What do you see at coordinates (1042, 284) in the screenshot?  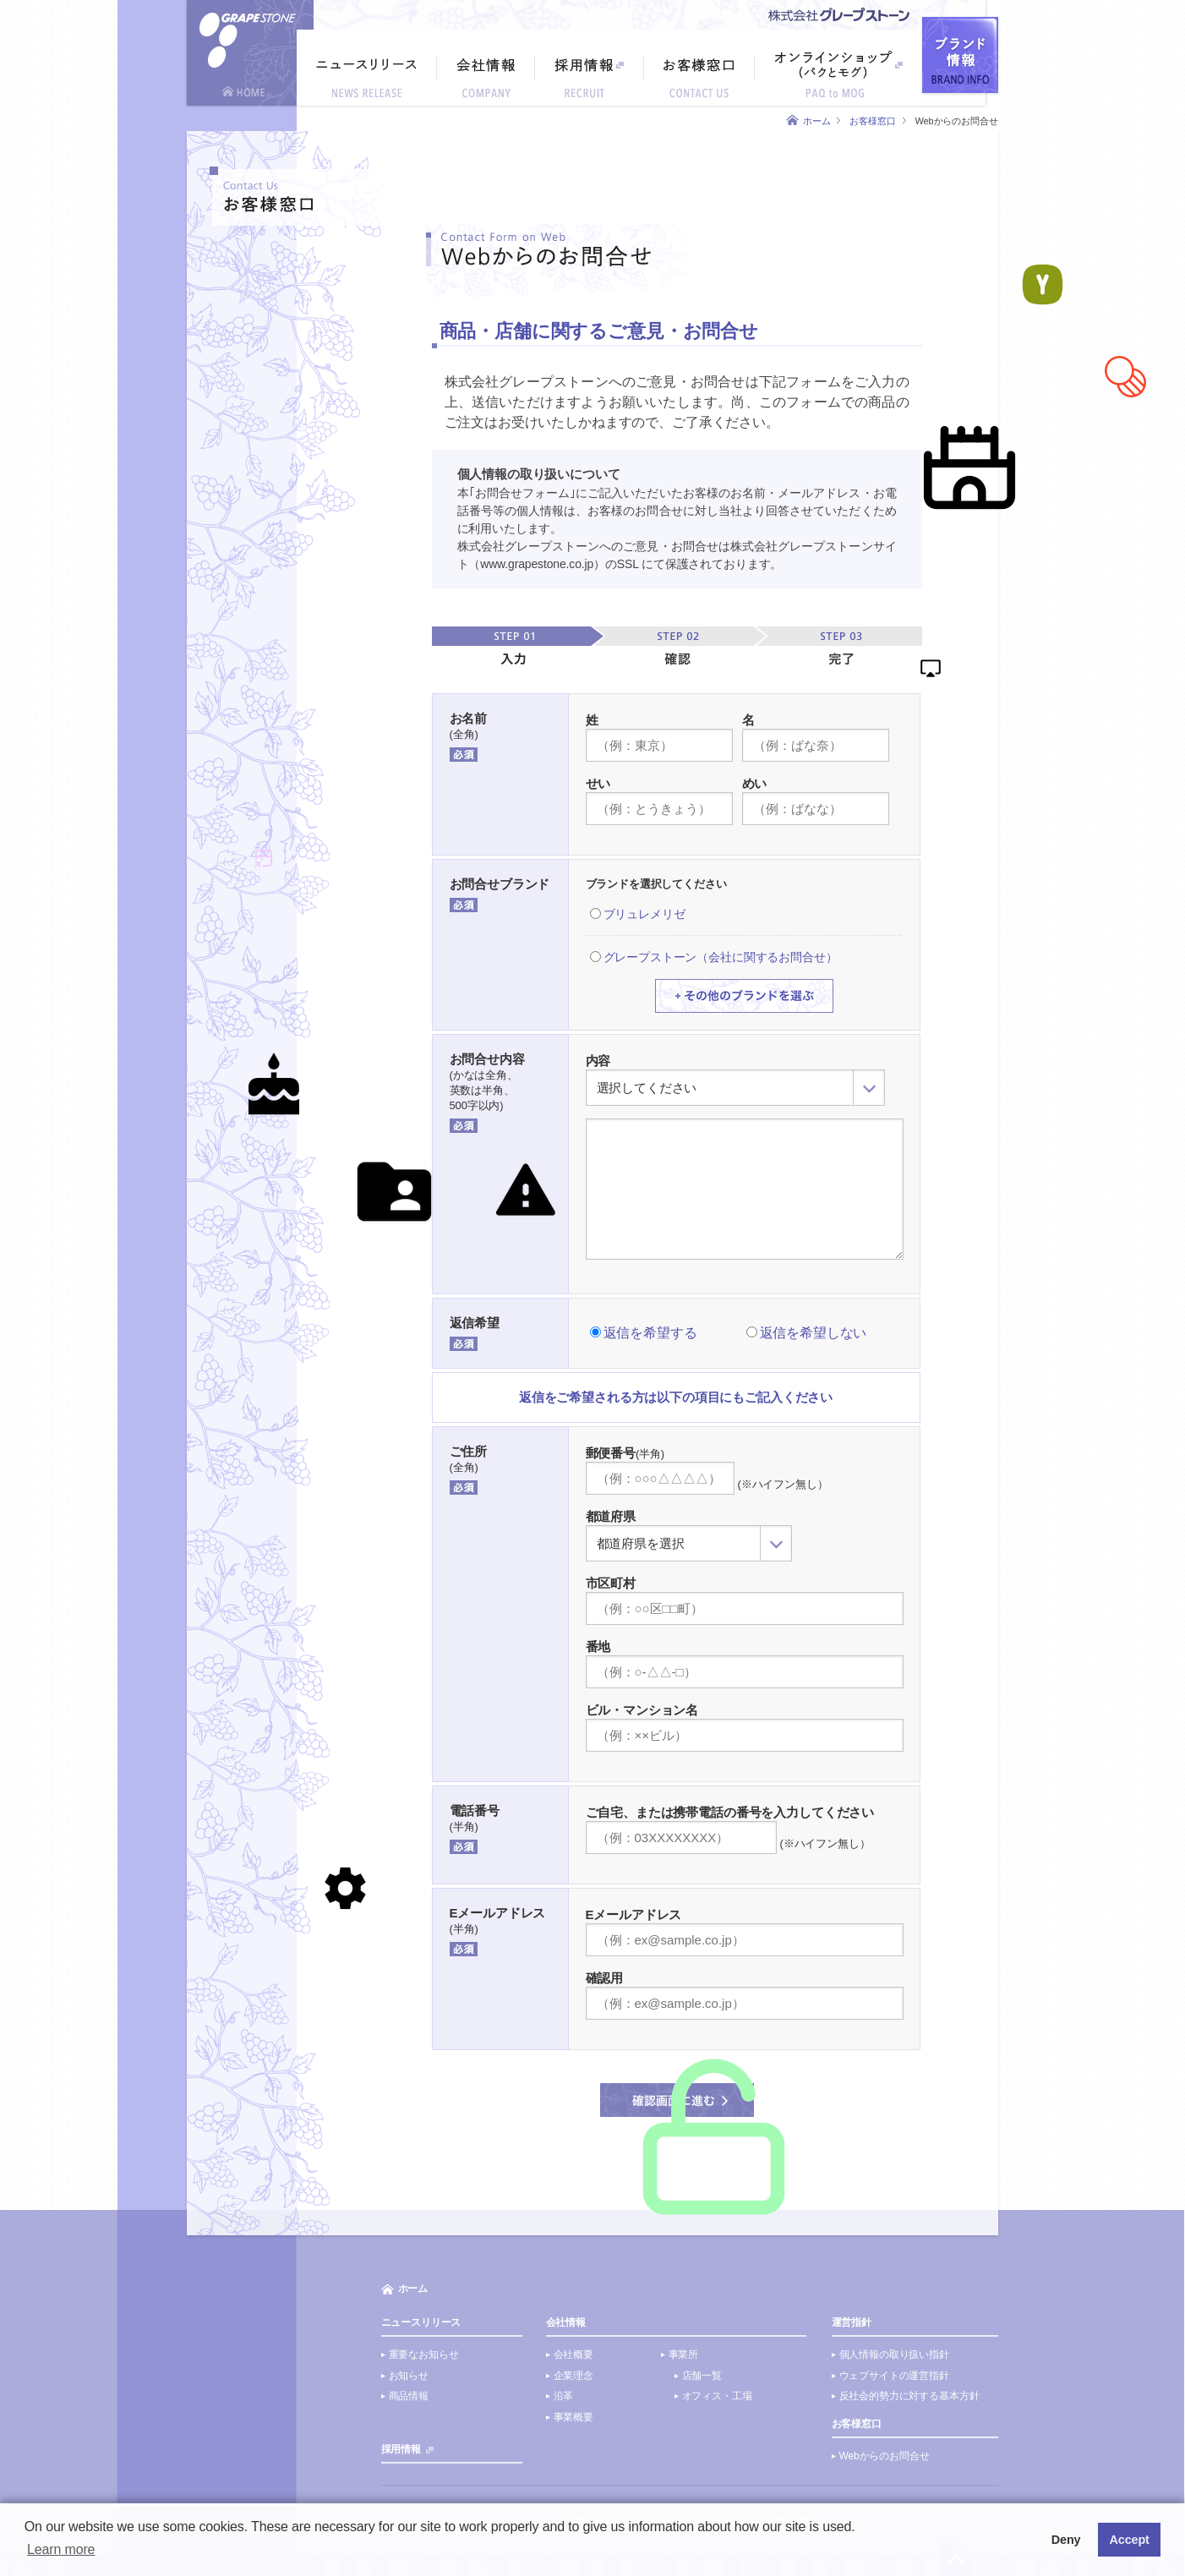 I see `represents the letter Y in a menu or keyboard interface` at bounding box center [1042, 284].